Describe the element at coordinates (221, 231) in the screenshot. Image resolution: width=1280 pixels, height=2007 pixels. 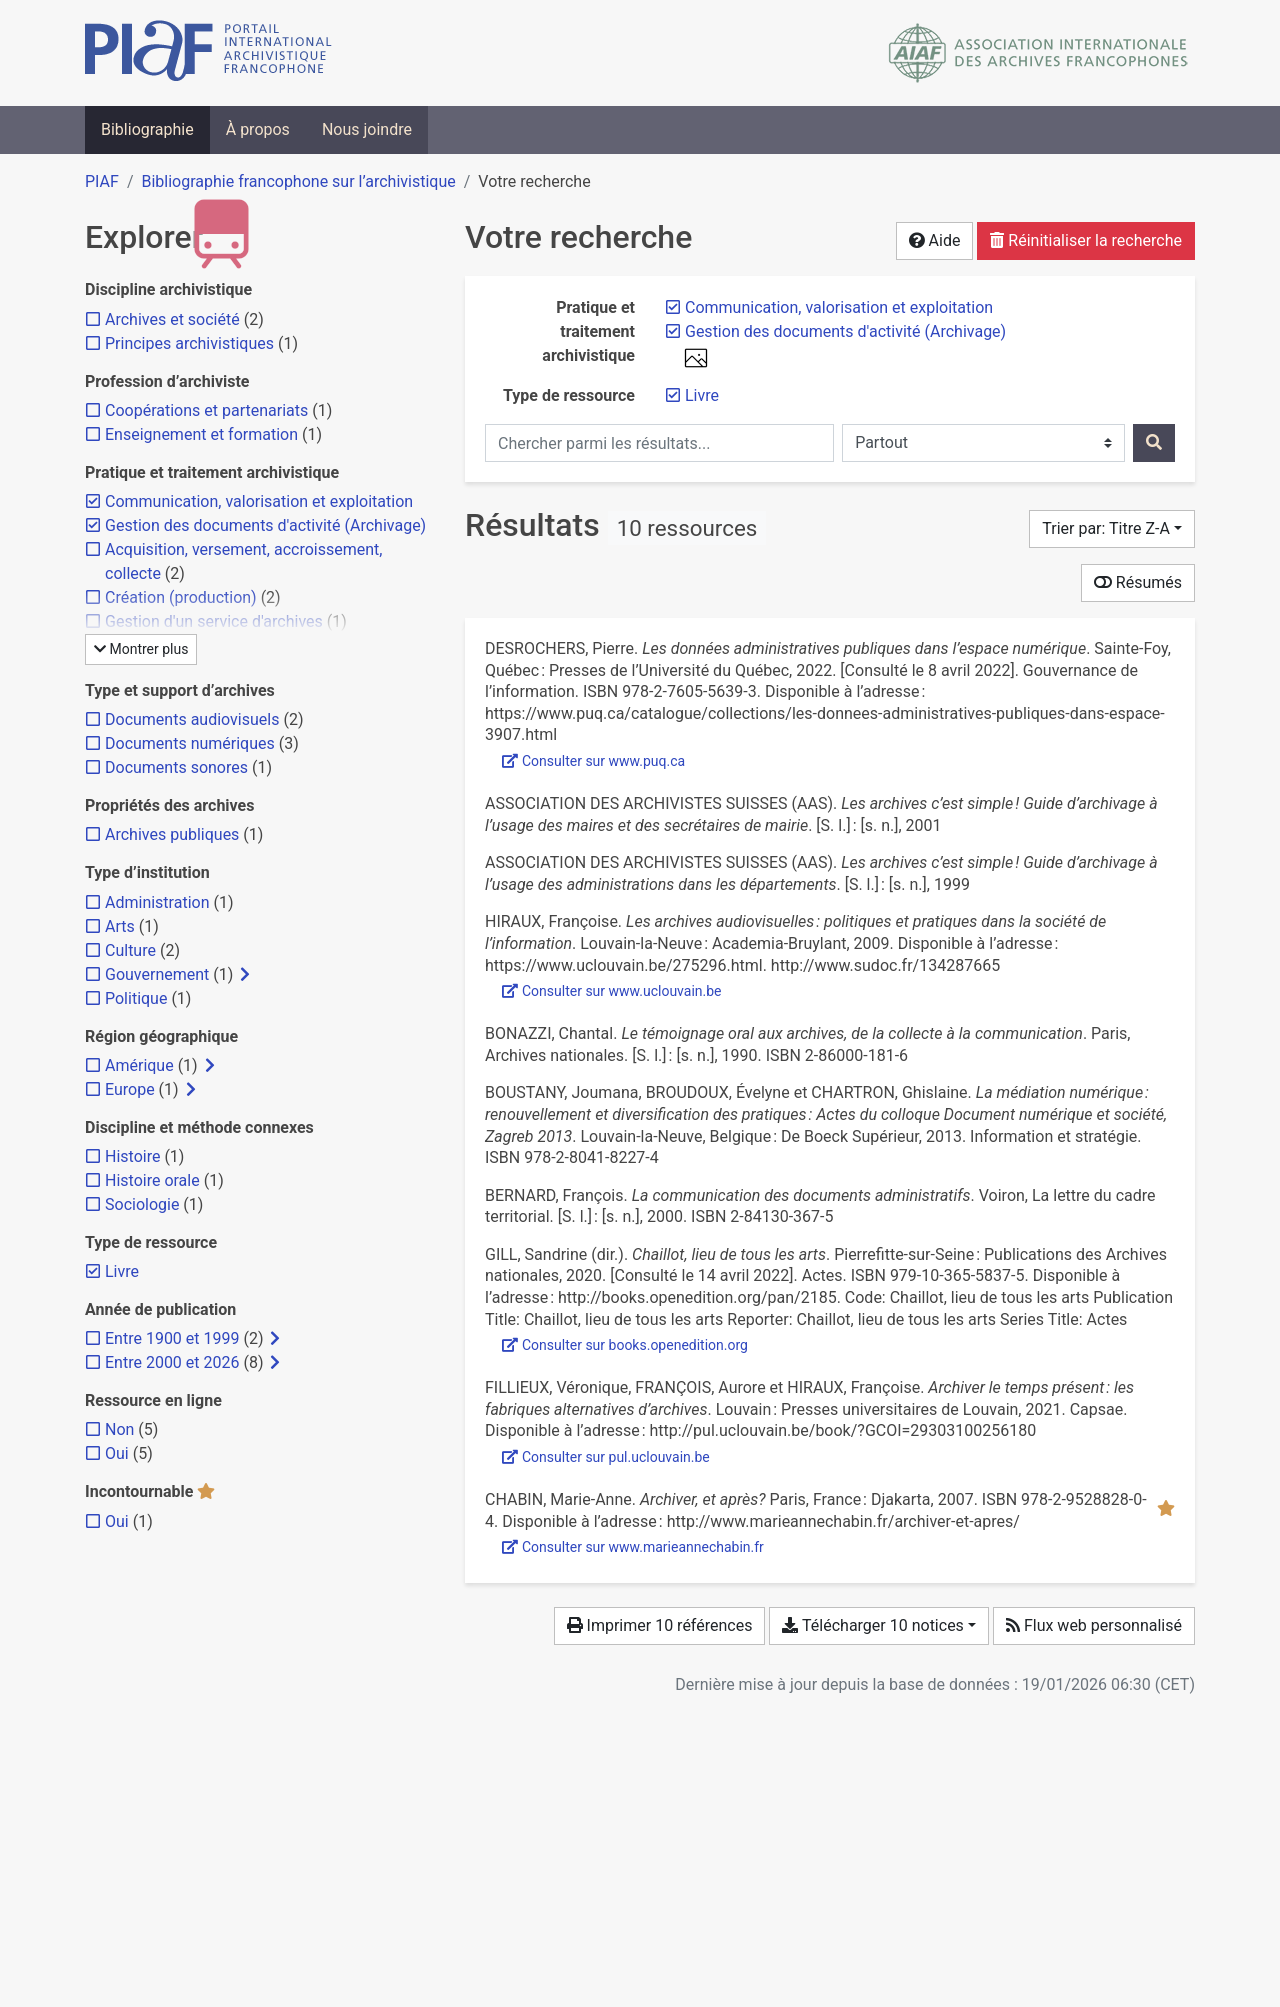
I see `access train schedules or rail services` at that location.